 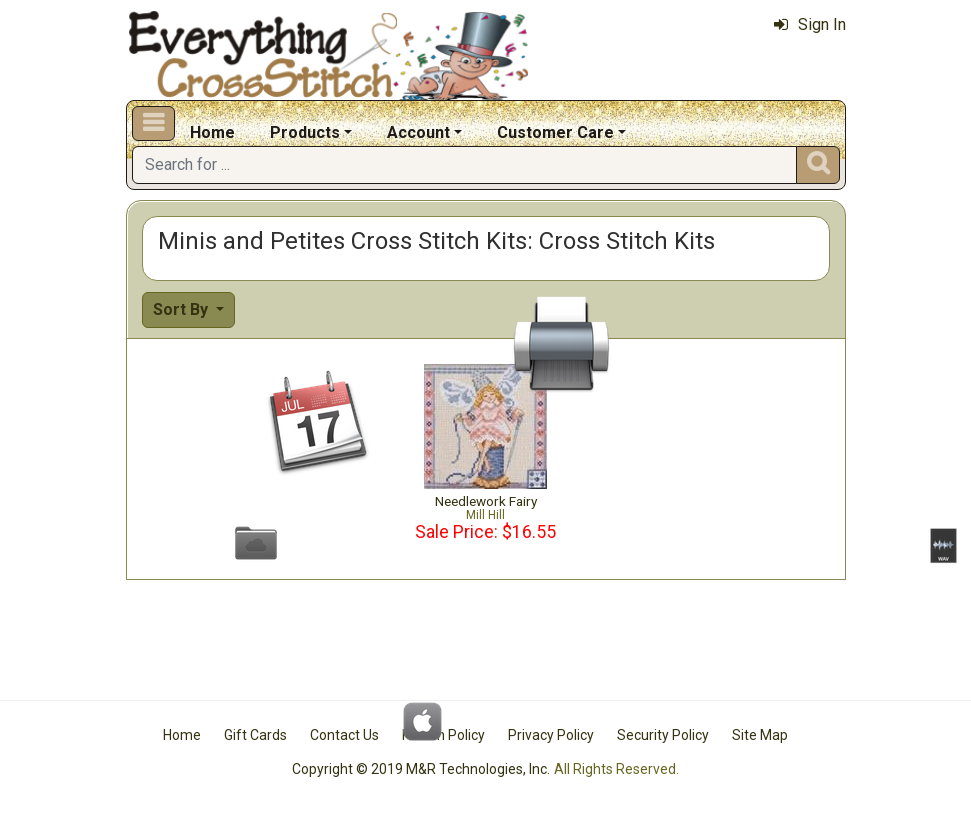 I want to click on access cloud-synced files and folders, so click(x=256, y=543).